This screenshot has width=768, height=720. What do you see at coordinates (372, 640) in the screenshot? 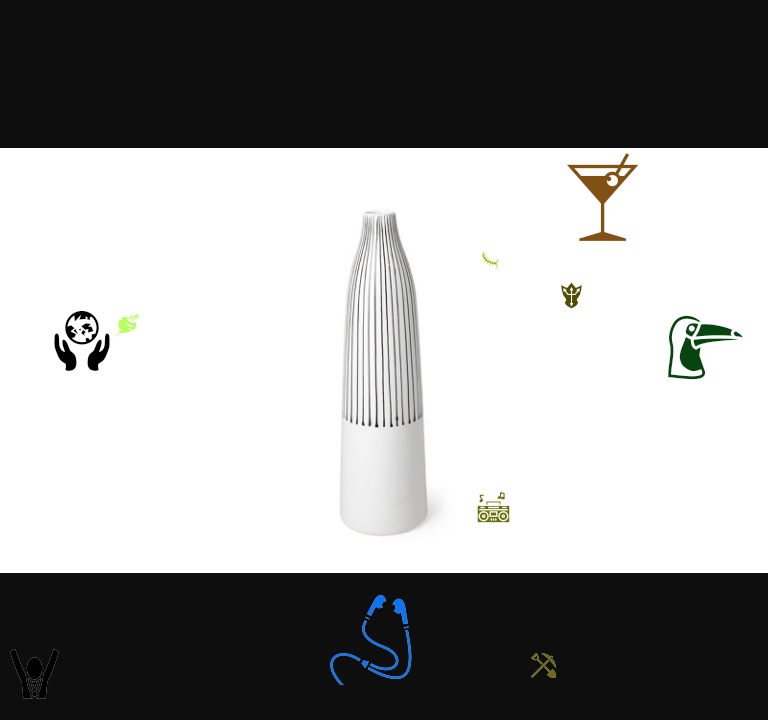
I see `connect to wireless earbuds` at bounding box center [372, 640].